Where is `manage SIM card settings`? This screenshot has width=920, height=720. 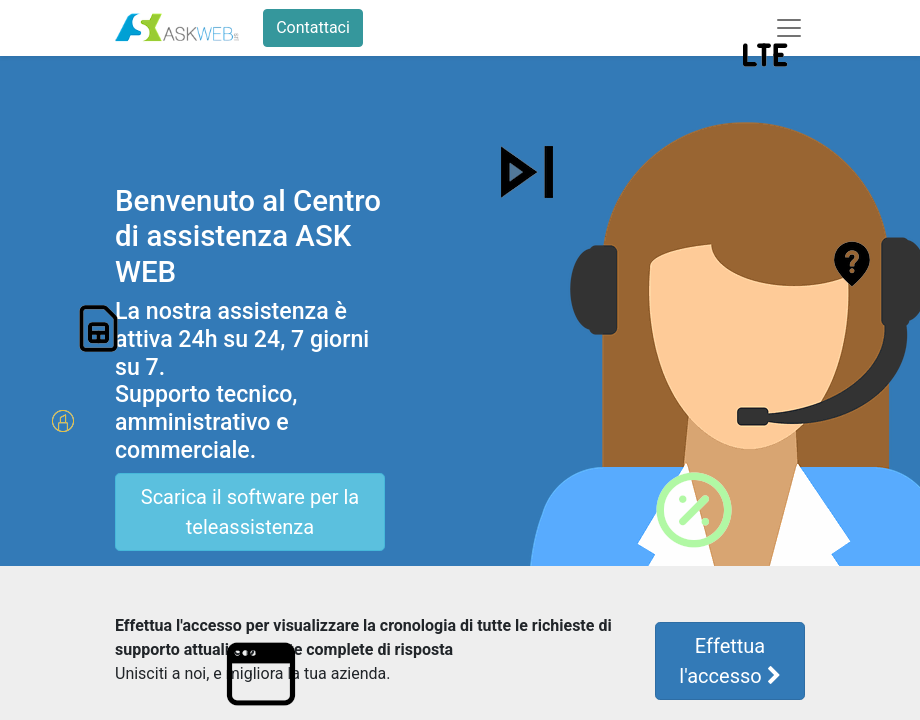
manage SIM card settings is located at coordinates (98, 328).